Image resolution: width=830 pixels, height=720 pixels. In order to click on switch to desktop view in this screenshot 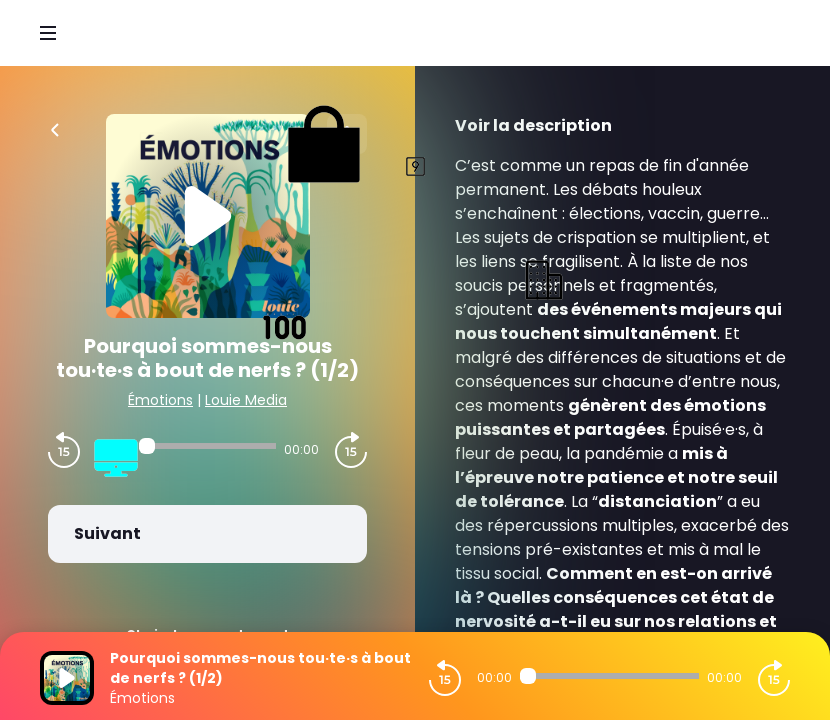, I will do `click(116, 458)`.